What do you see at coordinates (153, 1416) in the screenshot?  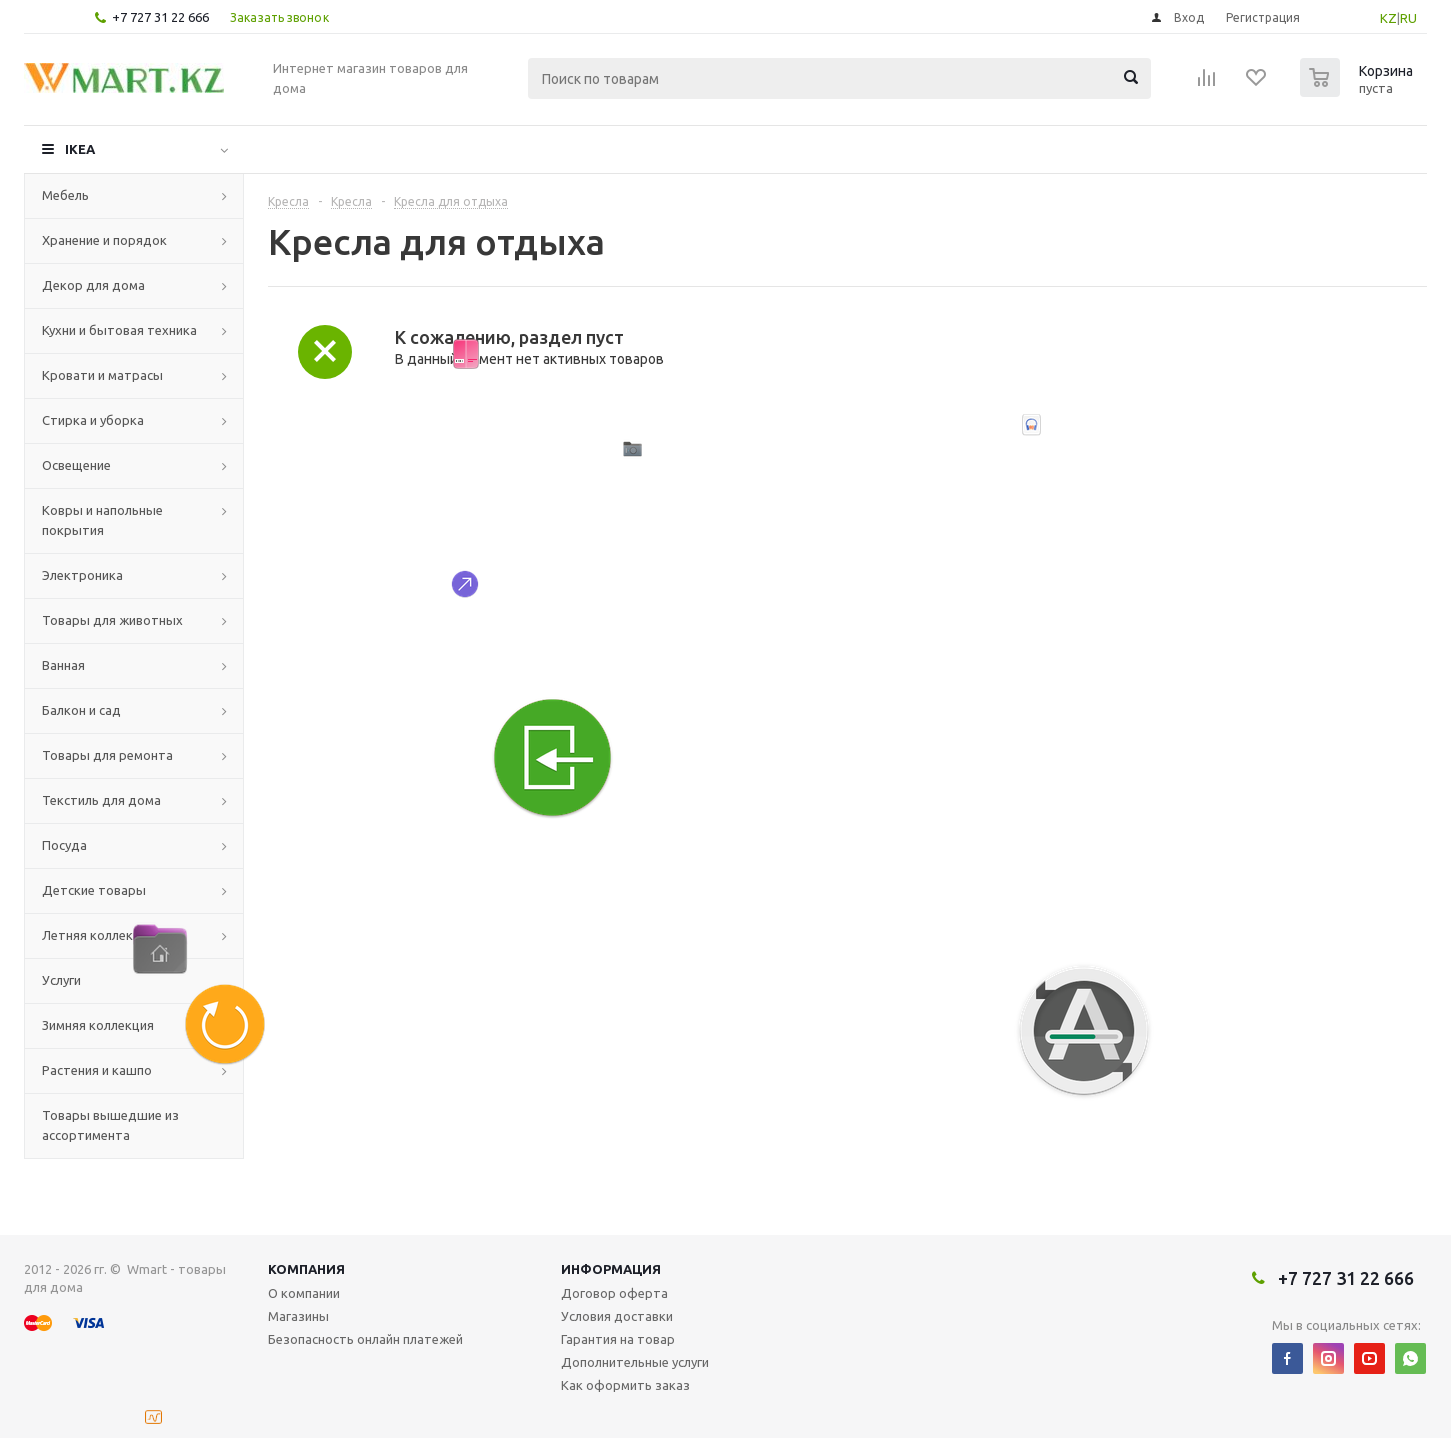 I see `view system resource usage and performance metrics` at bounding box center [153, 1416].